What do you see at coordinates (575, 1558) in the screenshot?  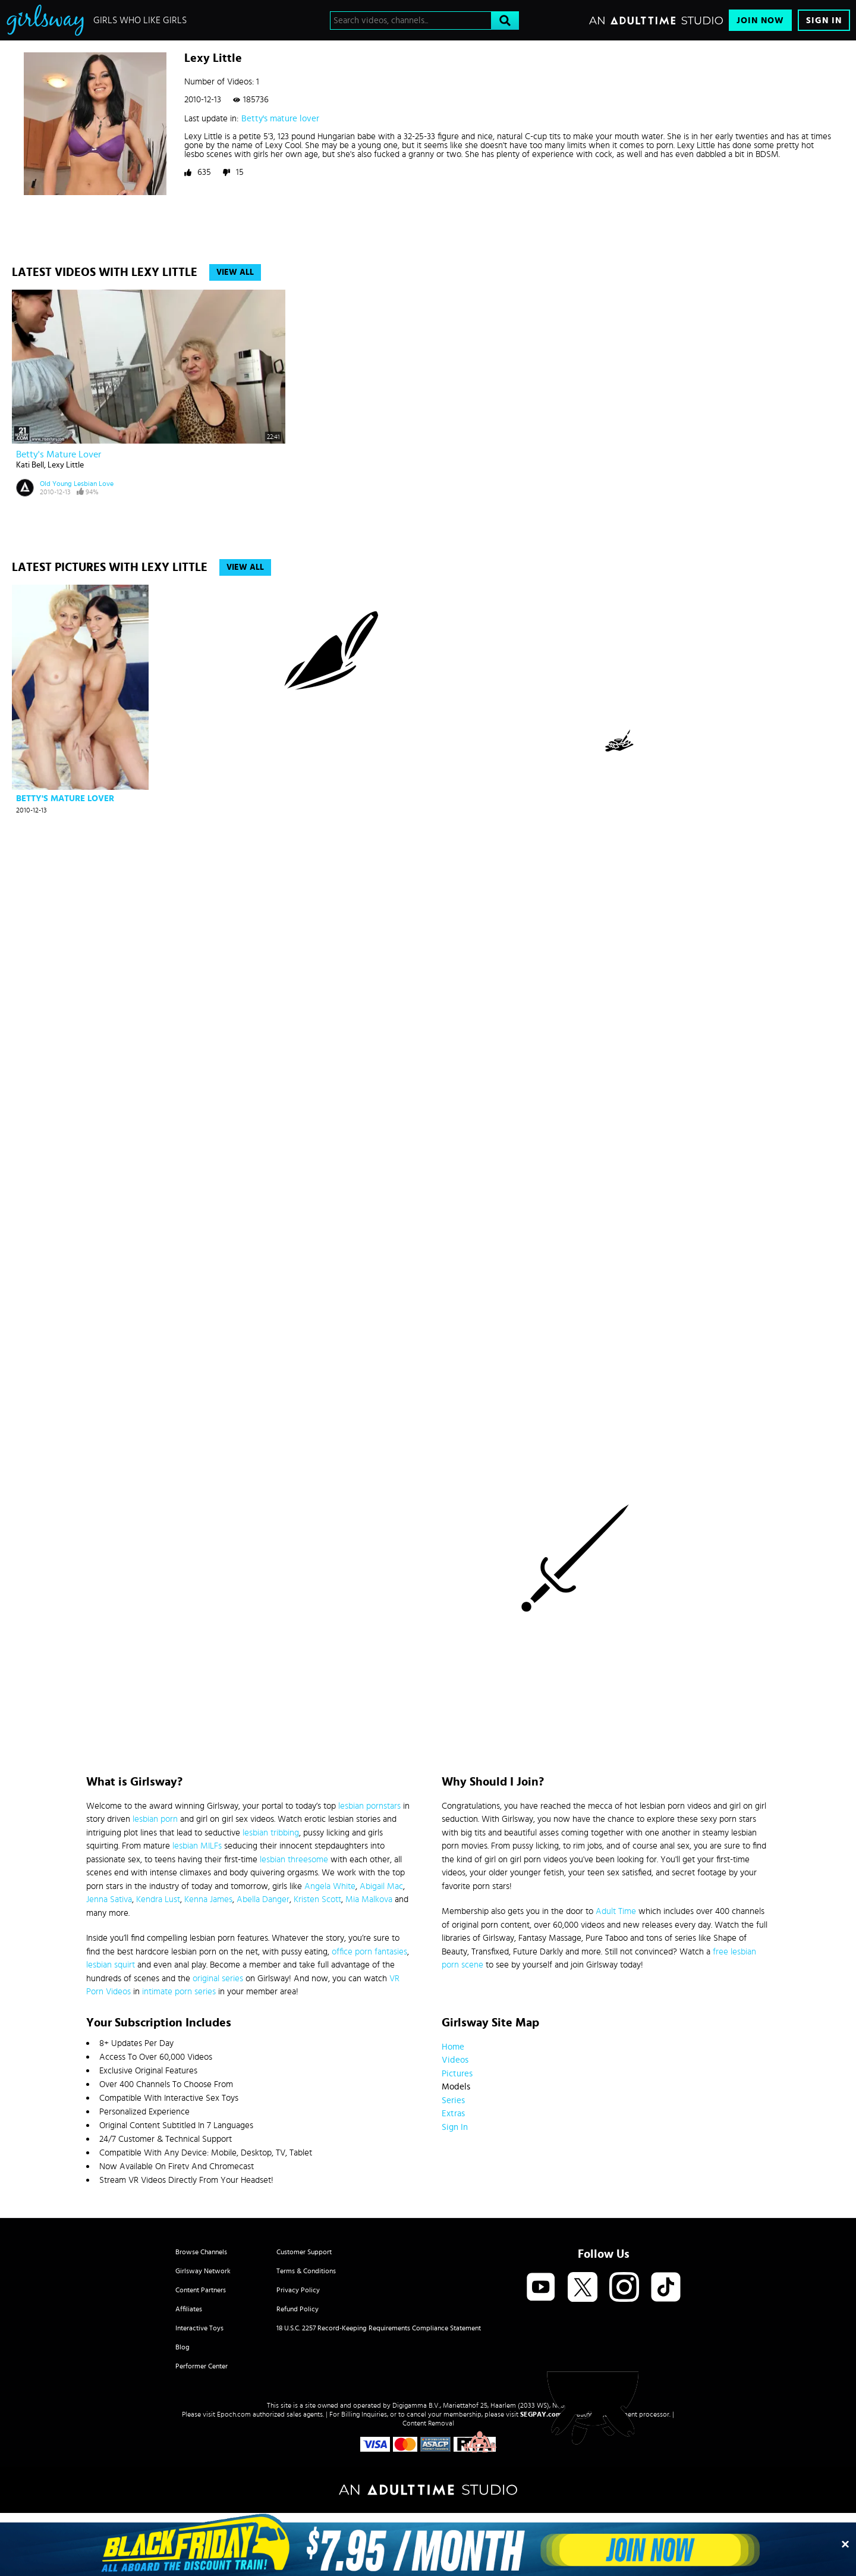 I see `equip a stiletto or dagger weapon` at bounding box center [575, 1558].